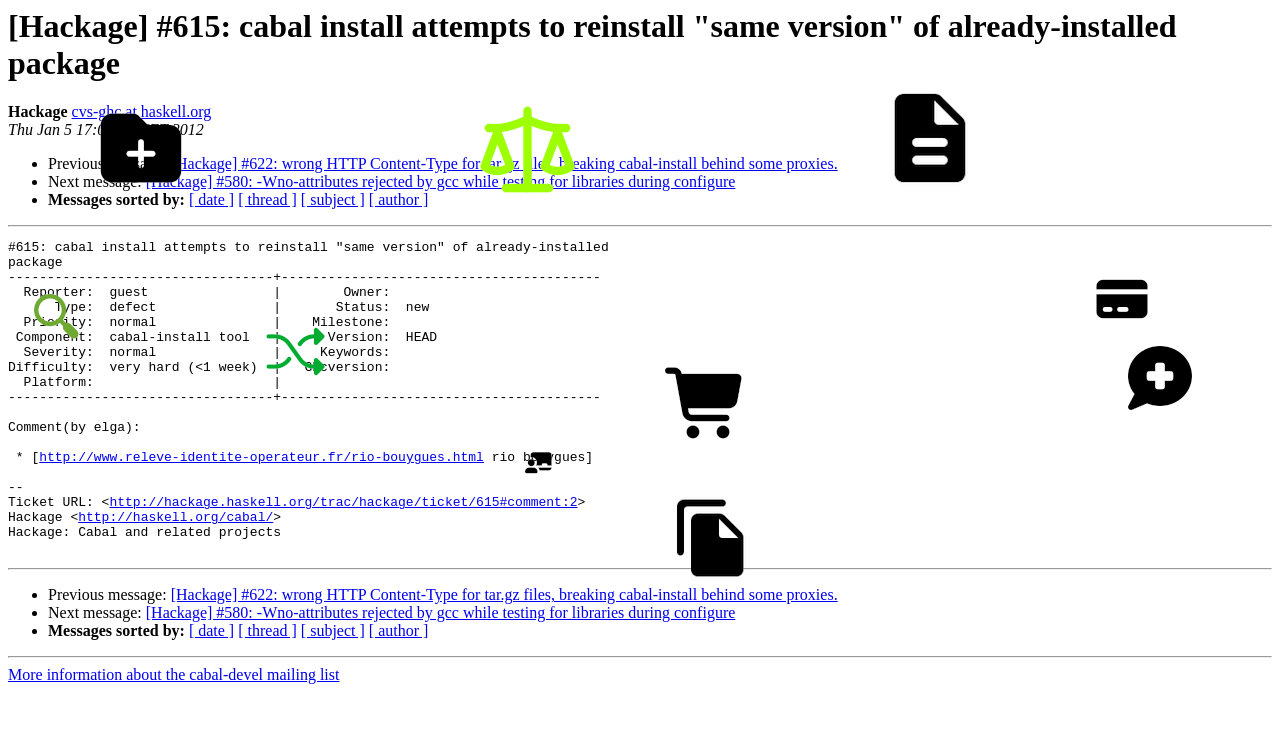 Image resolution: width=1280 pixels, height=755 pixels. I want to click on view document details, so click(930, 138).